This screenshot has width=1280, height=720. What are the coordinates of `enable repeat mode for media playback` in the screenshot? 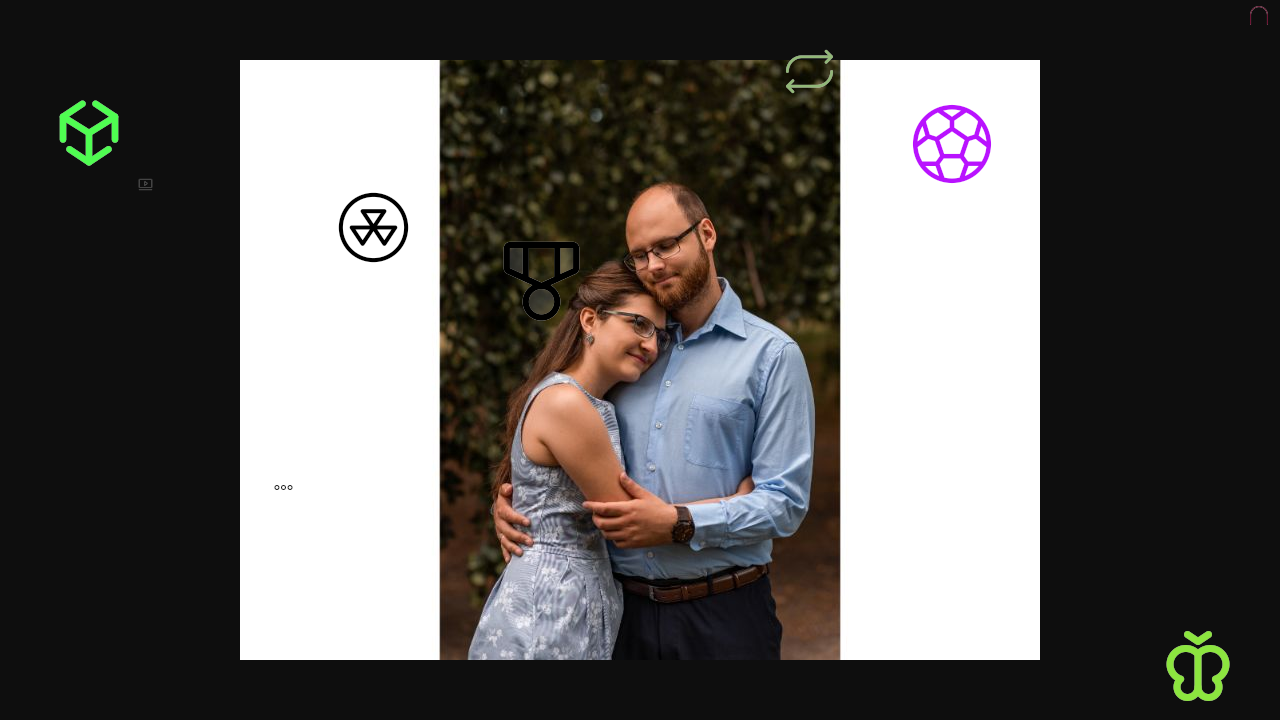 It's located at (809, 71).